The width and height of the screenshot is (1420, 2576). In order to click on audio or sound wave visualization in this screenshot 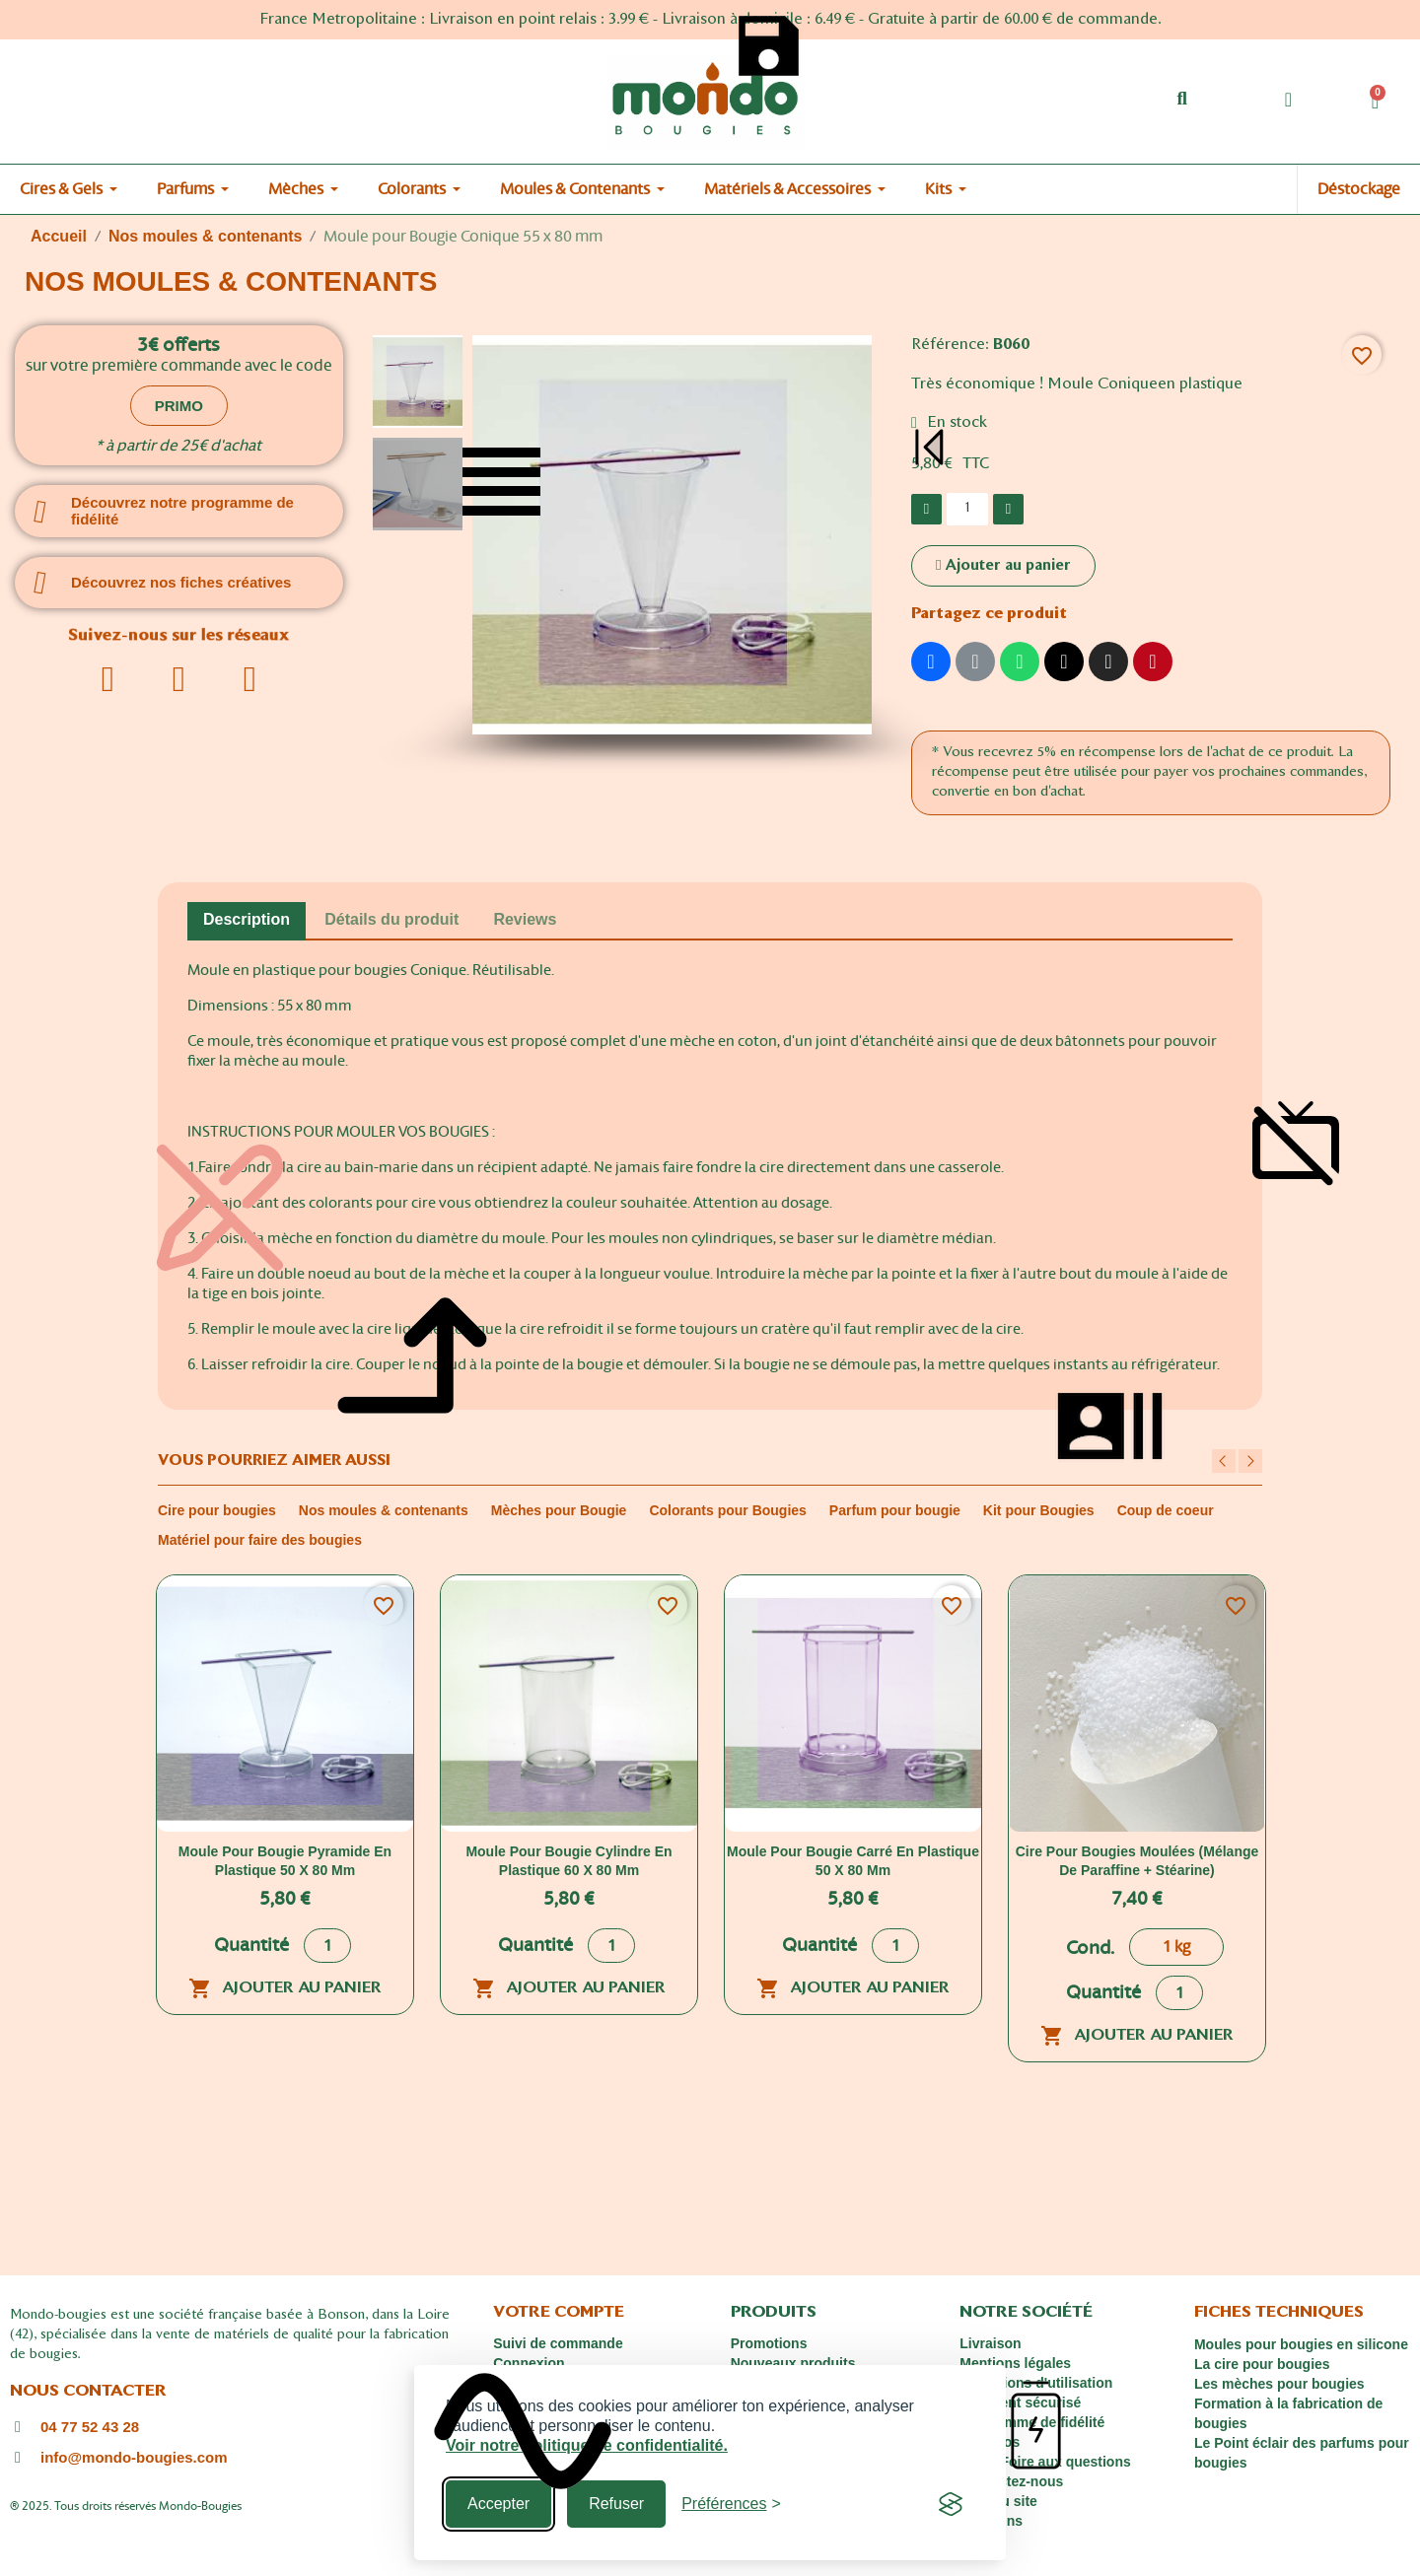, I will do `click(523, 2431)`.